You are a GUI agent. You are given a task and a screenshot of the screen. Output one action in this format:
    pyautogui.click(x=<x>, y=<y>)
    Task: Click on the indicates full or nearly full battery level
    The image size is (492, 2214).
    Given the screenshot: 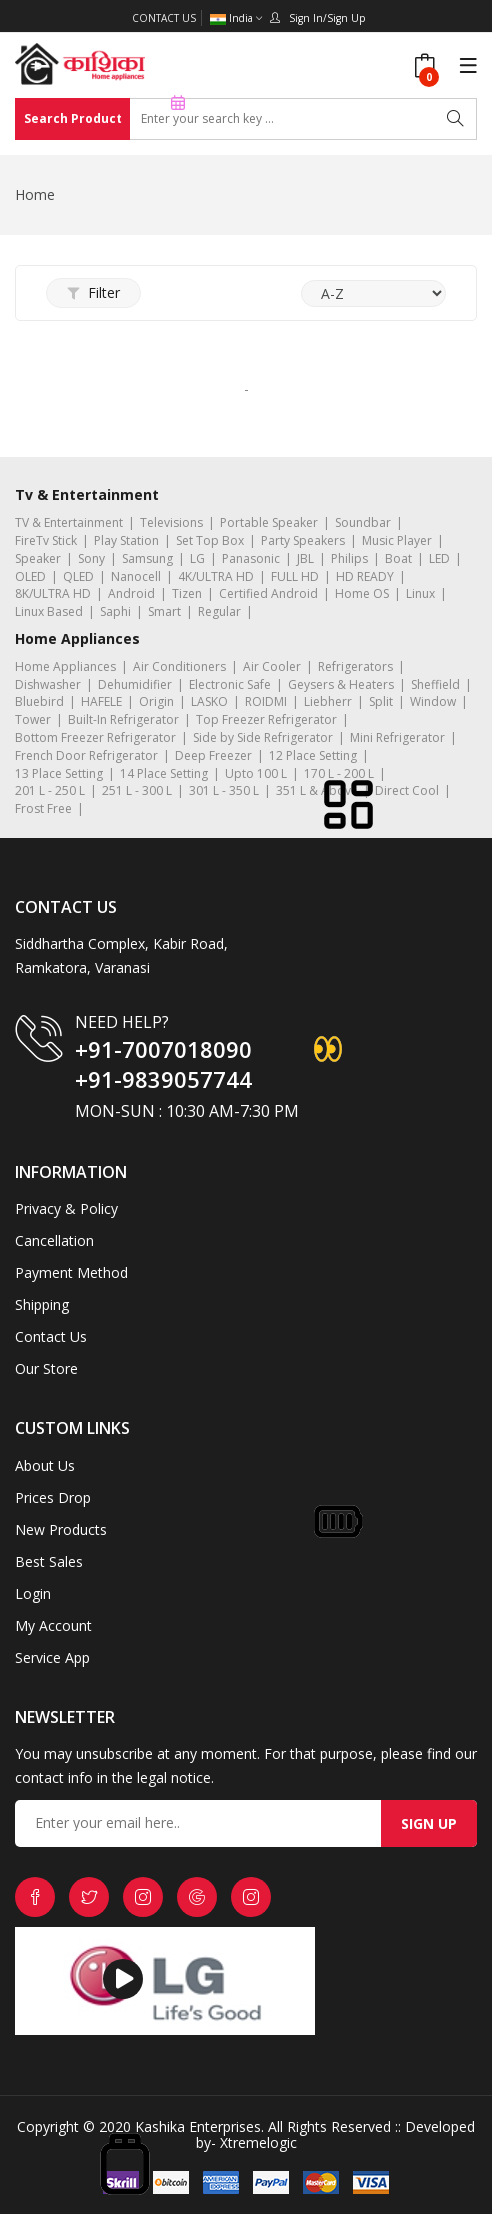 What is the action you would take?
    pyautogui.click(x=338, y=1521)
    